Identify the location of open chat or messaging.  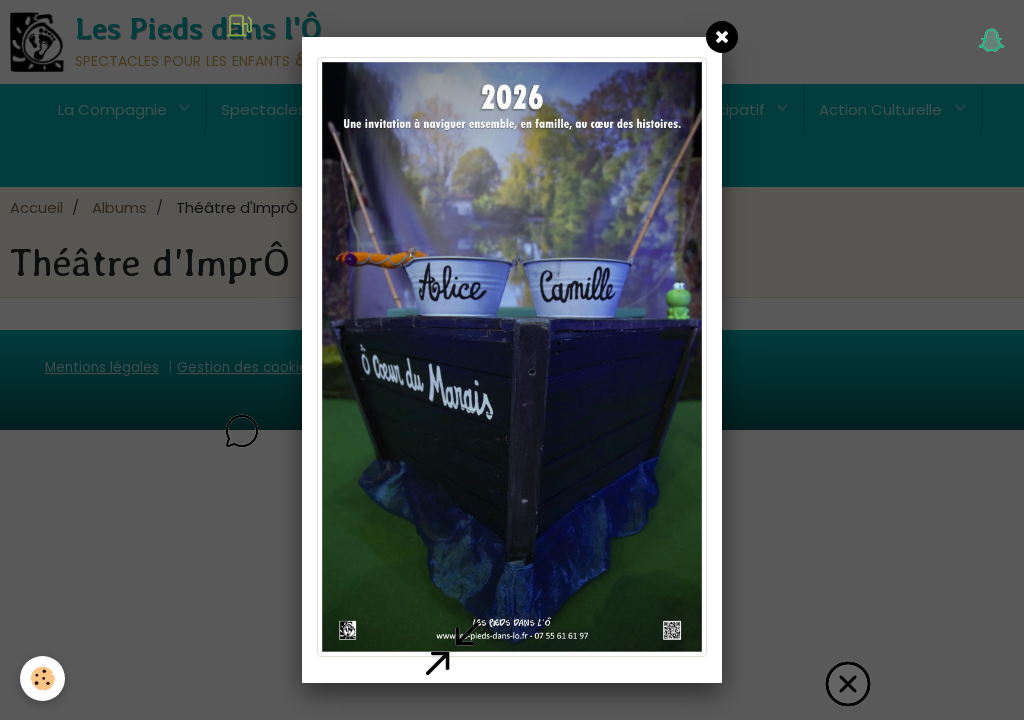
(242, 431).